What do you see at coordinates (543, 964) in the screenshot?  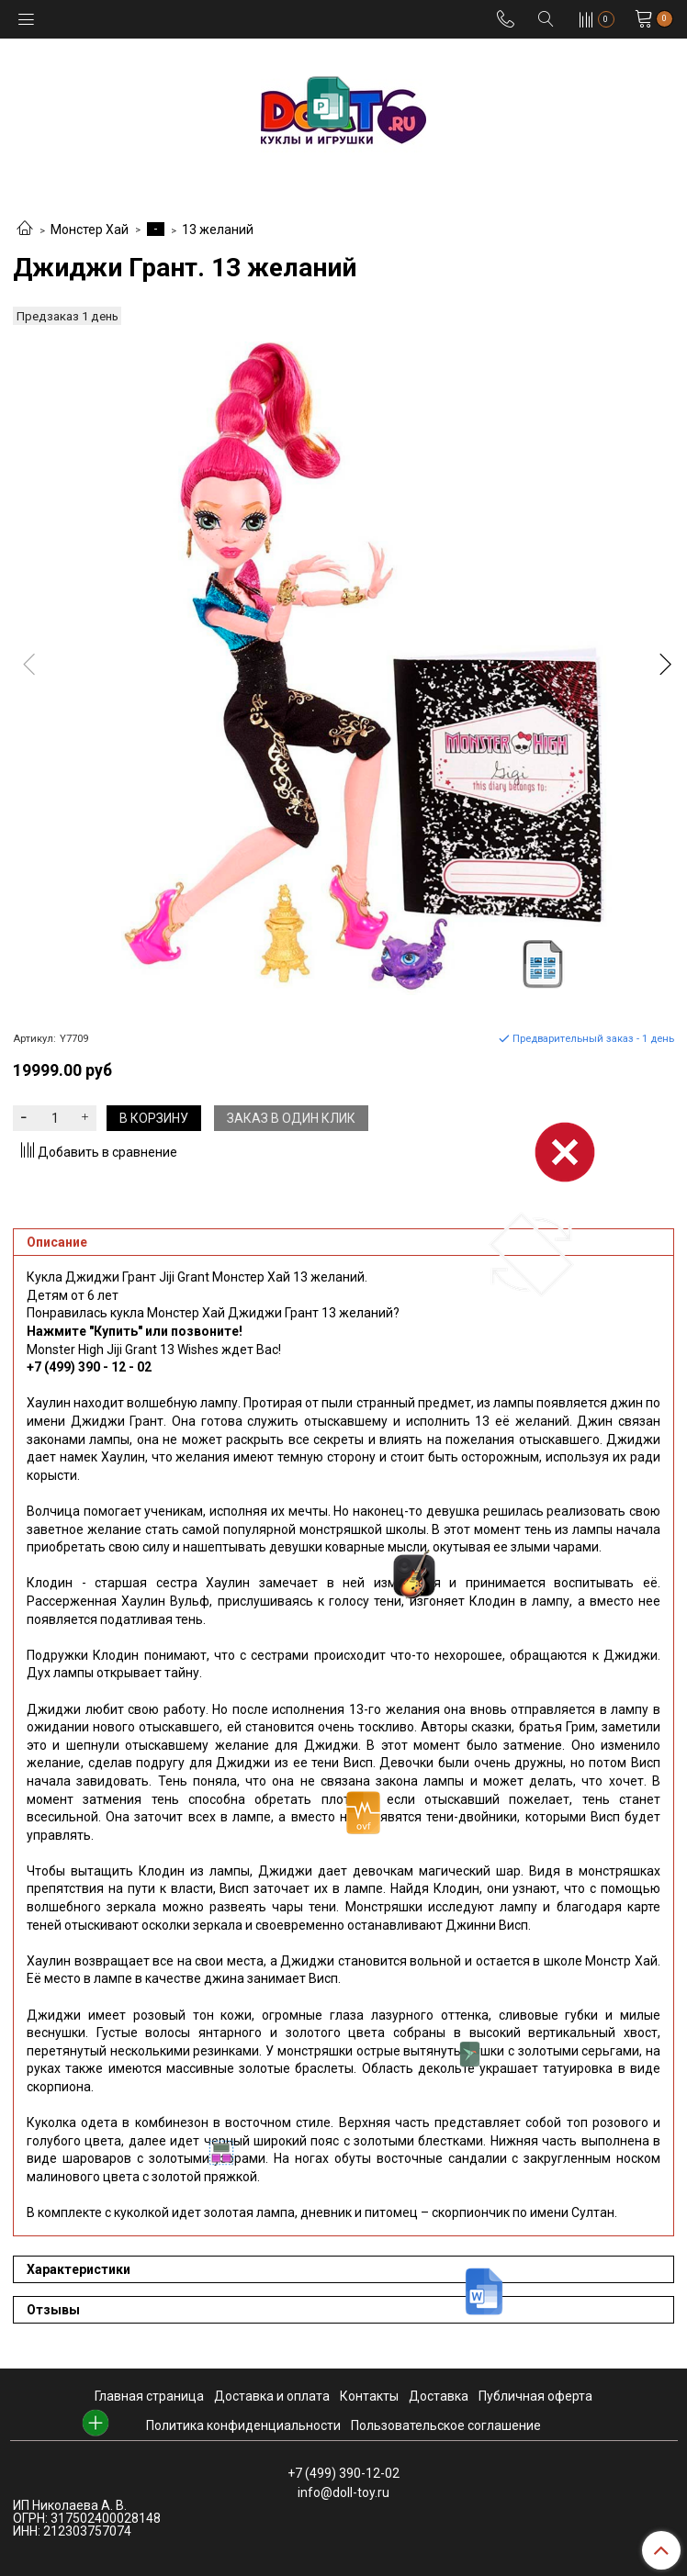 I see `open an opendocument master document file` at bounding box center [543, 964].